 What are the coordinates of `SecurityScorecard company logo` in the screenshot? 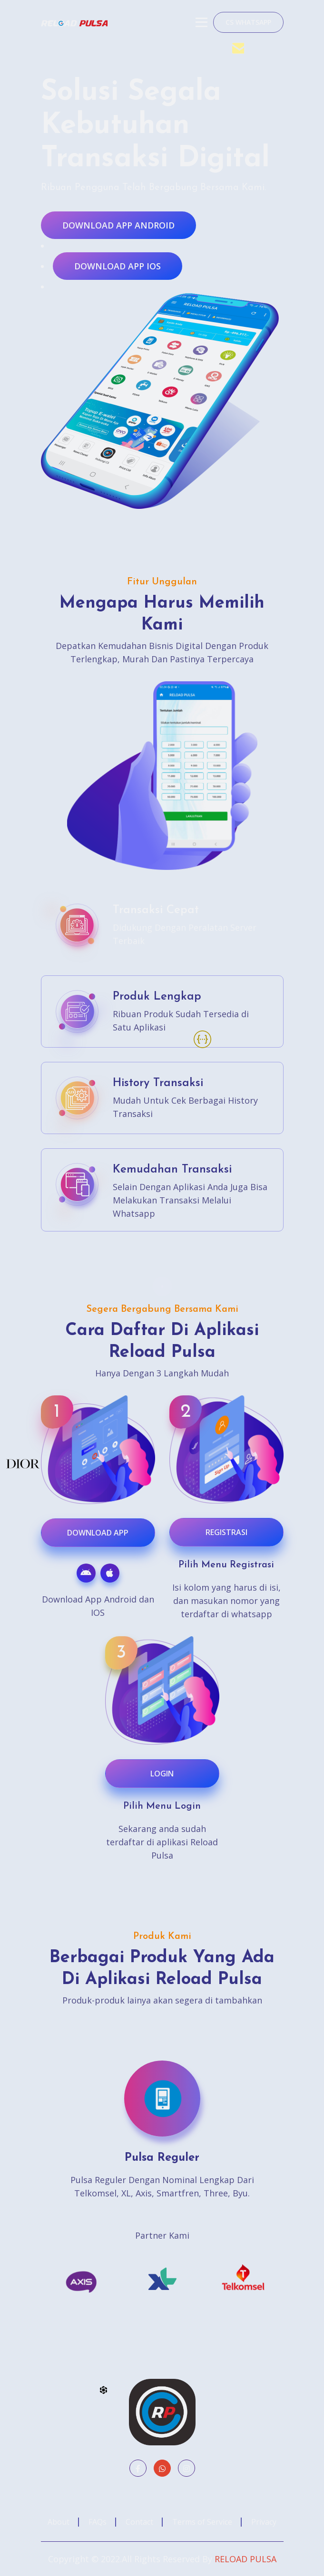 It's located at (103, 2390).